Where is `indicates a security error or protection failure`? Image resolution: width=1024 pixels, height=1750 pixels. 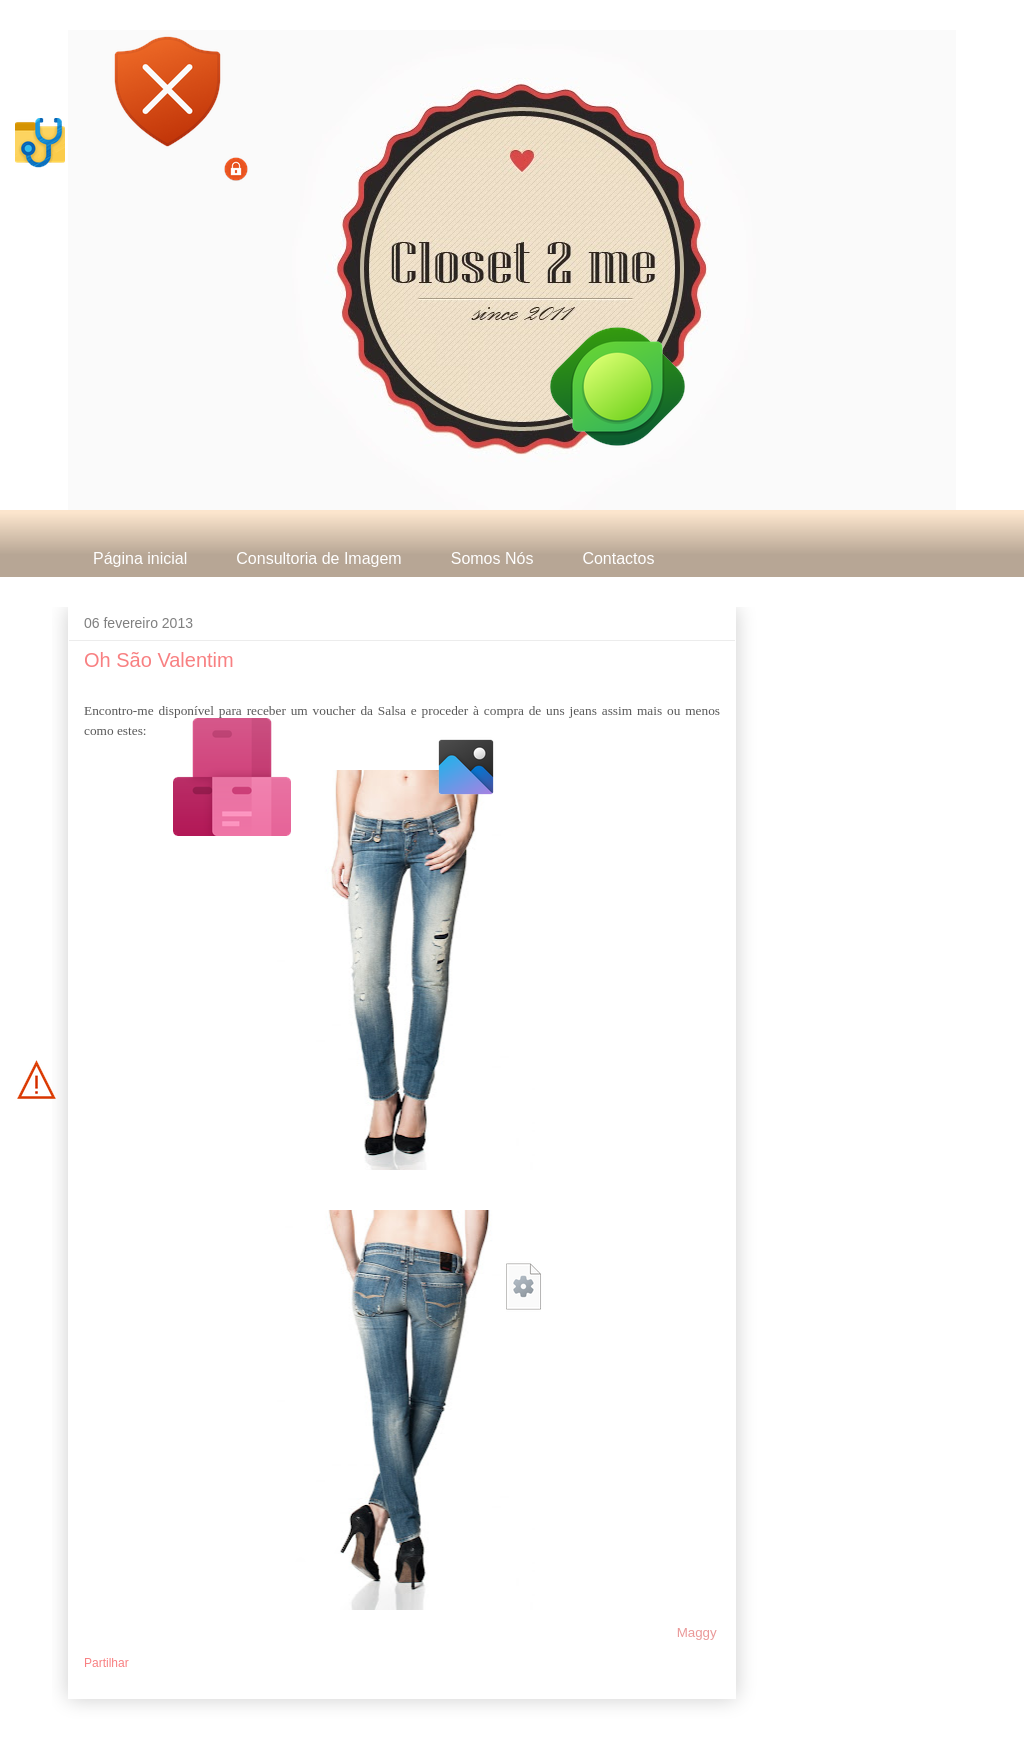
indicates a security error or protection failure is located at coordinates (167, 91).